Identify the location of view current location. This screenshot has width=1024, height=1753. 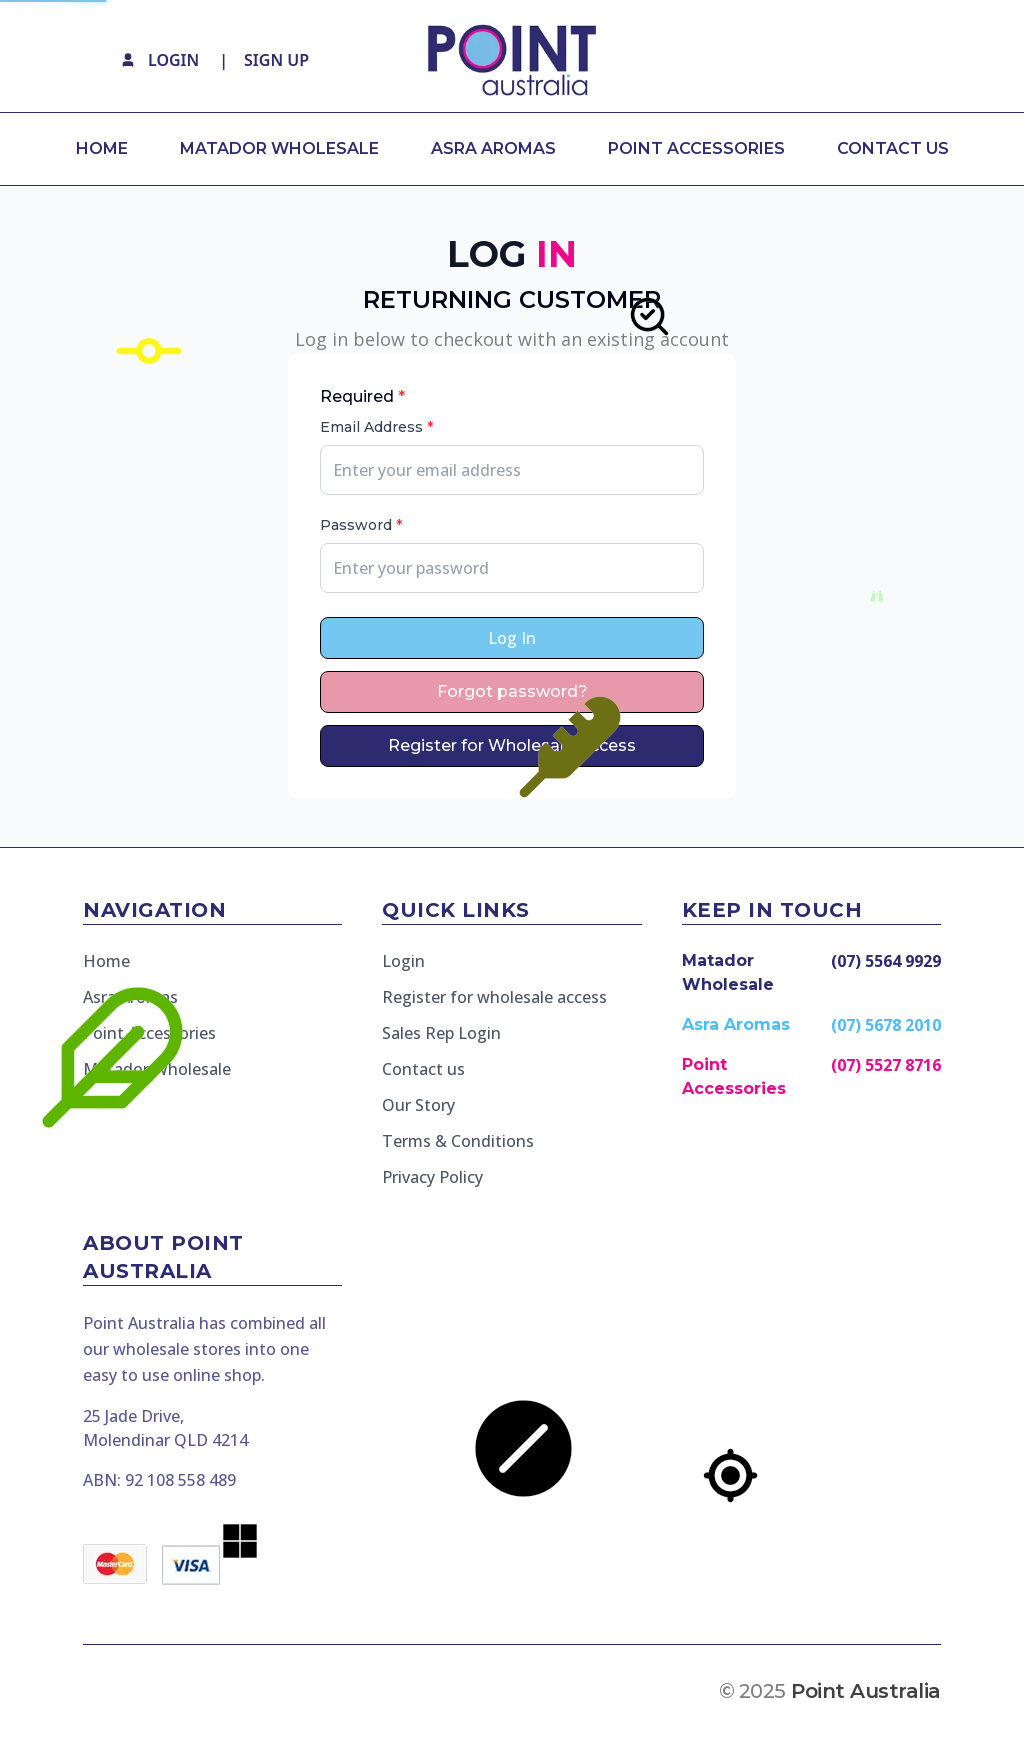
(730, 1475).